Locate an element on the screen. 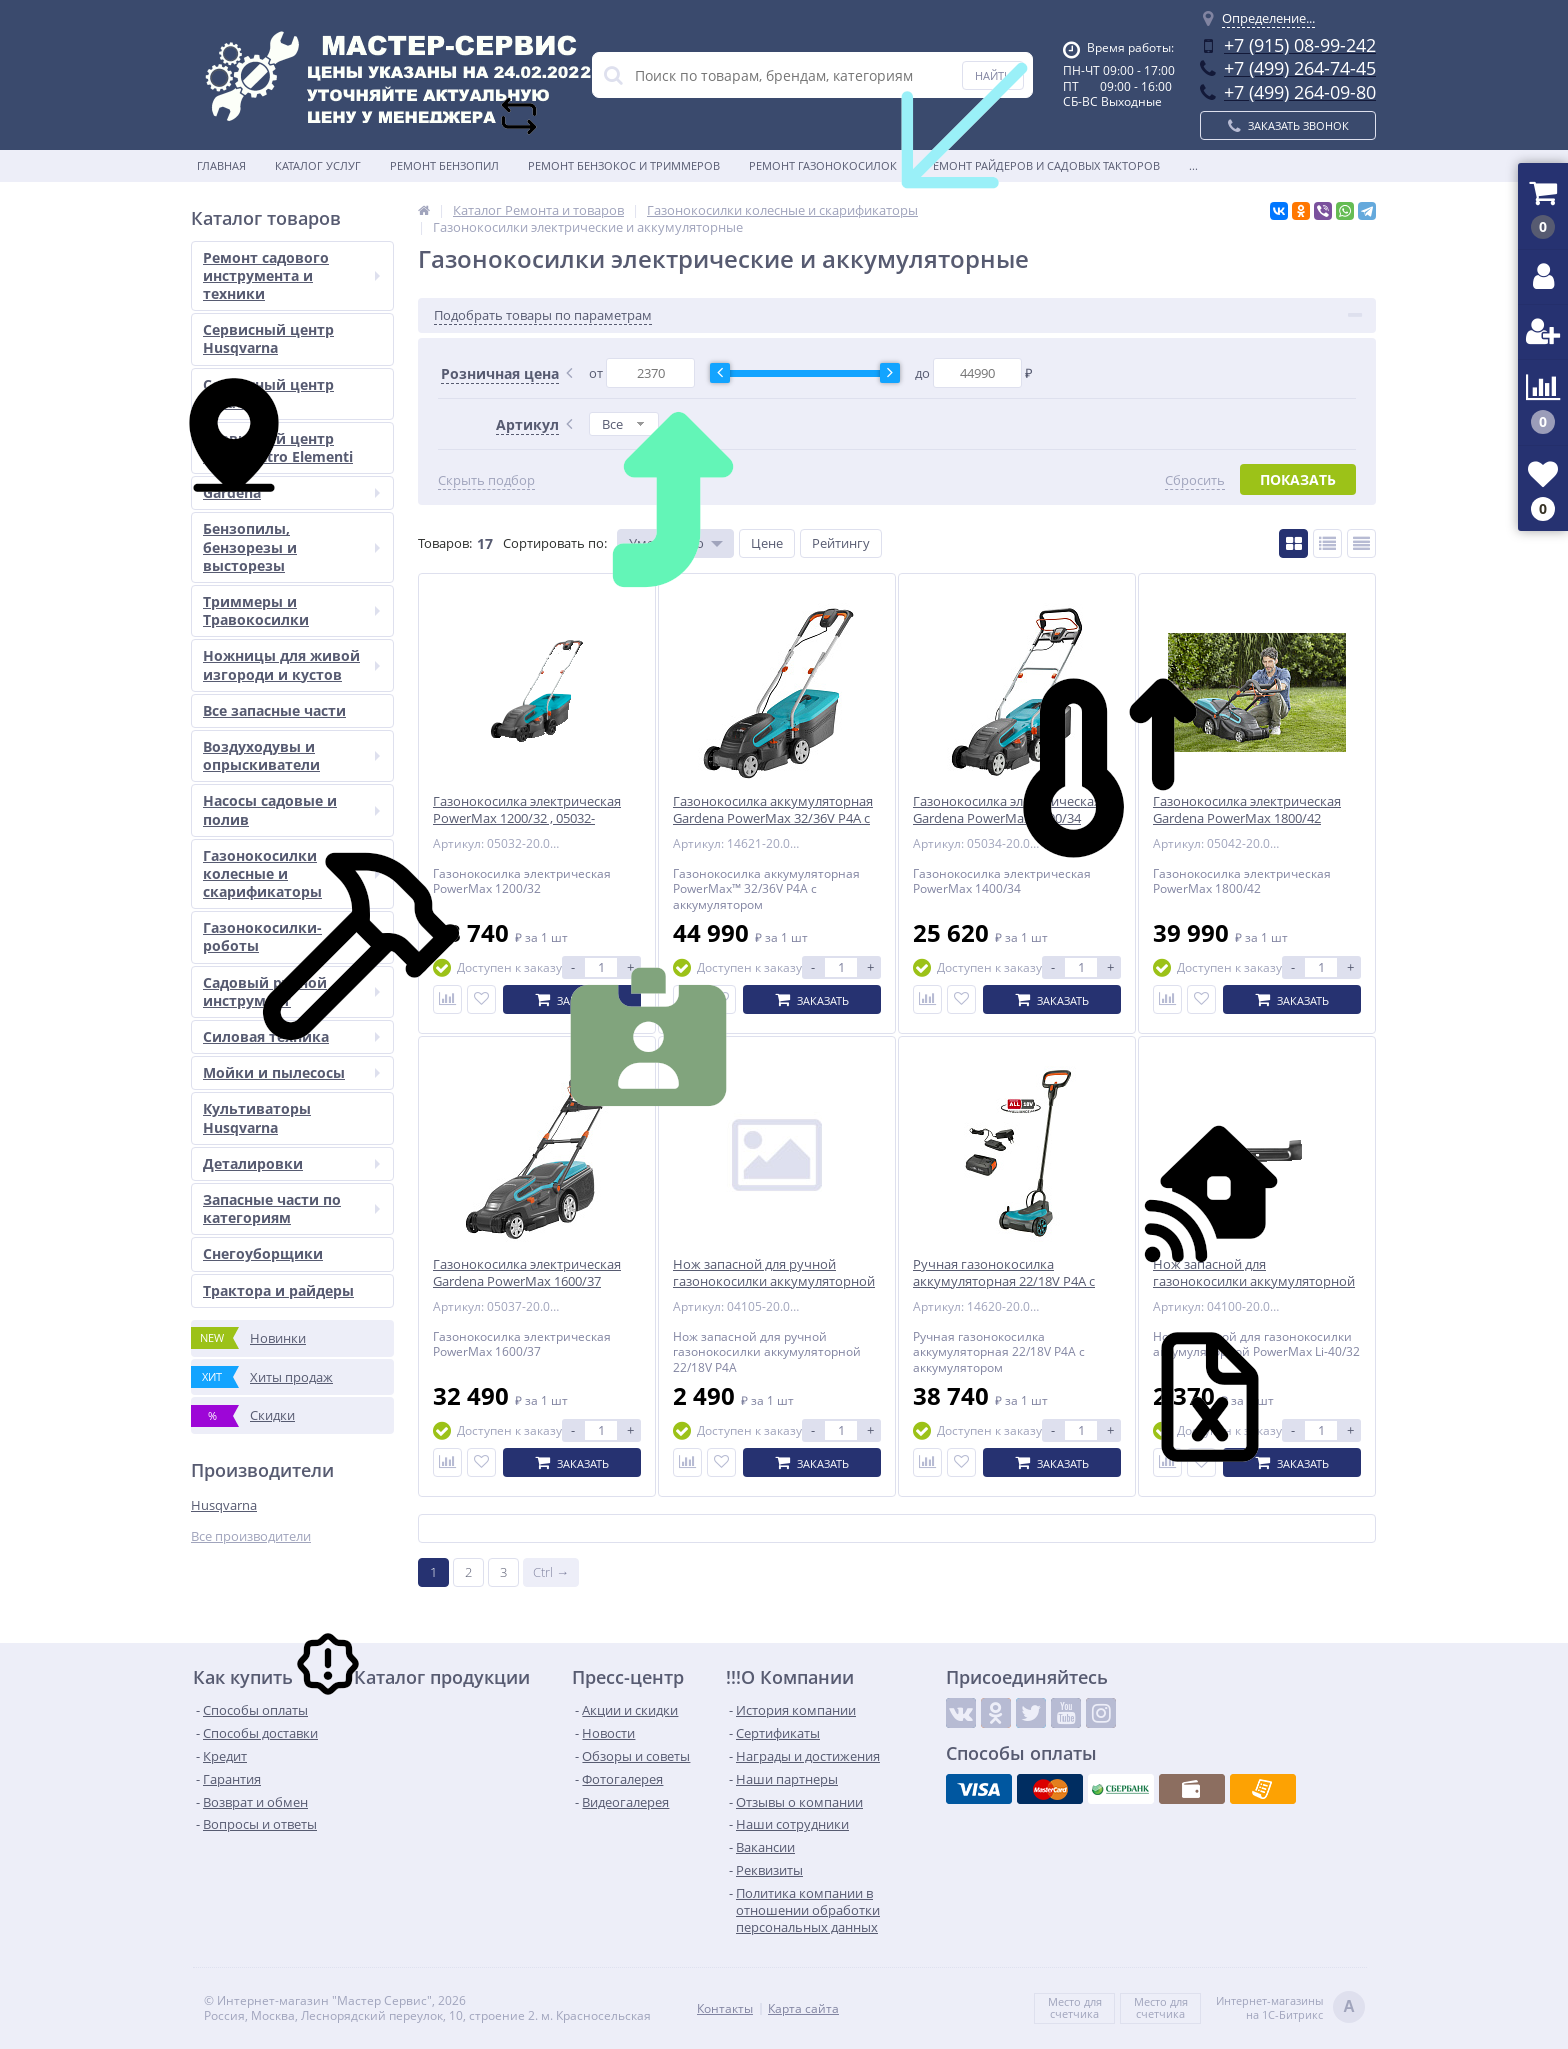 The width and height of the screenshot is (1568, 2049). toggle repeat or loop mode is located at coordinates (519, 116).